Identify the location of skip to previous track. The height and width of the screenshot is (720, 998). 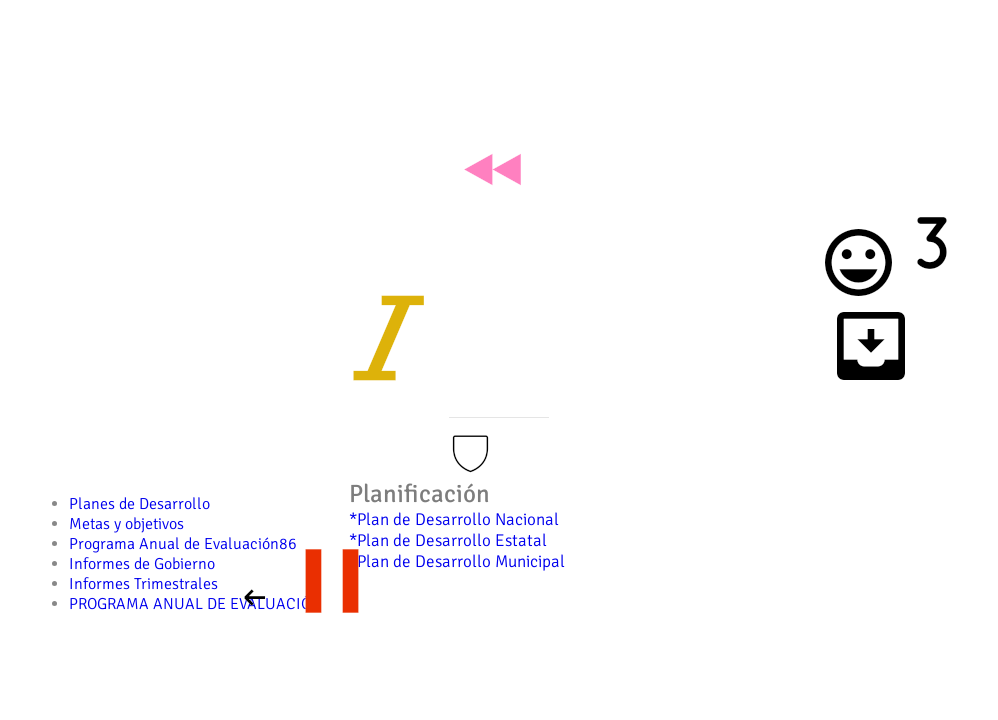
(492, 169).